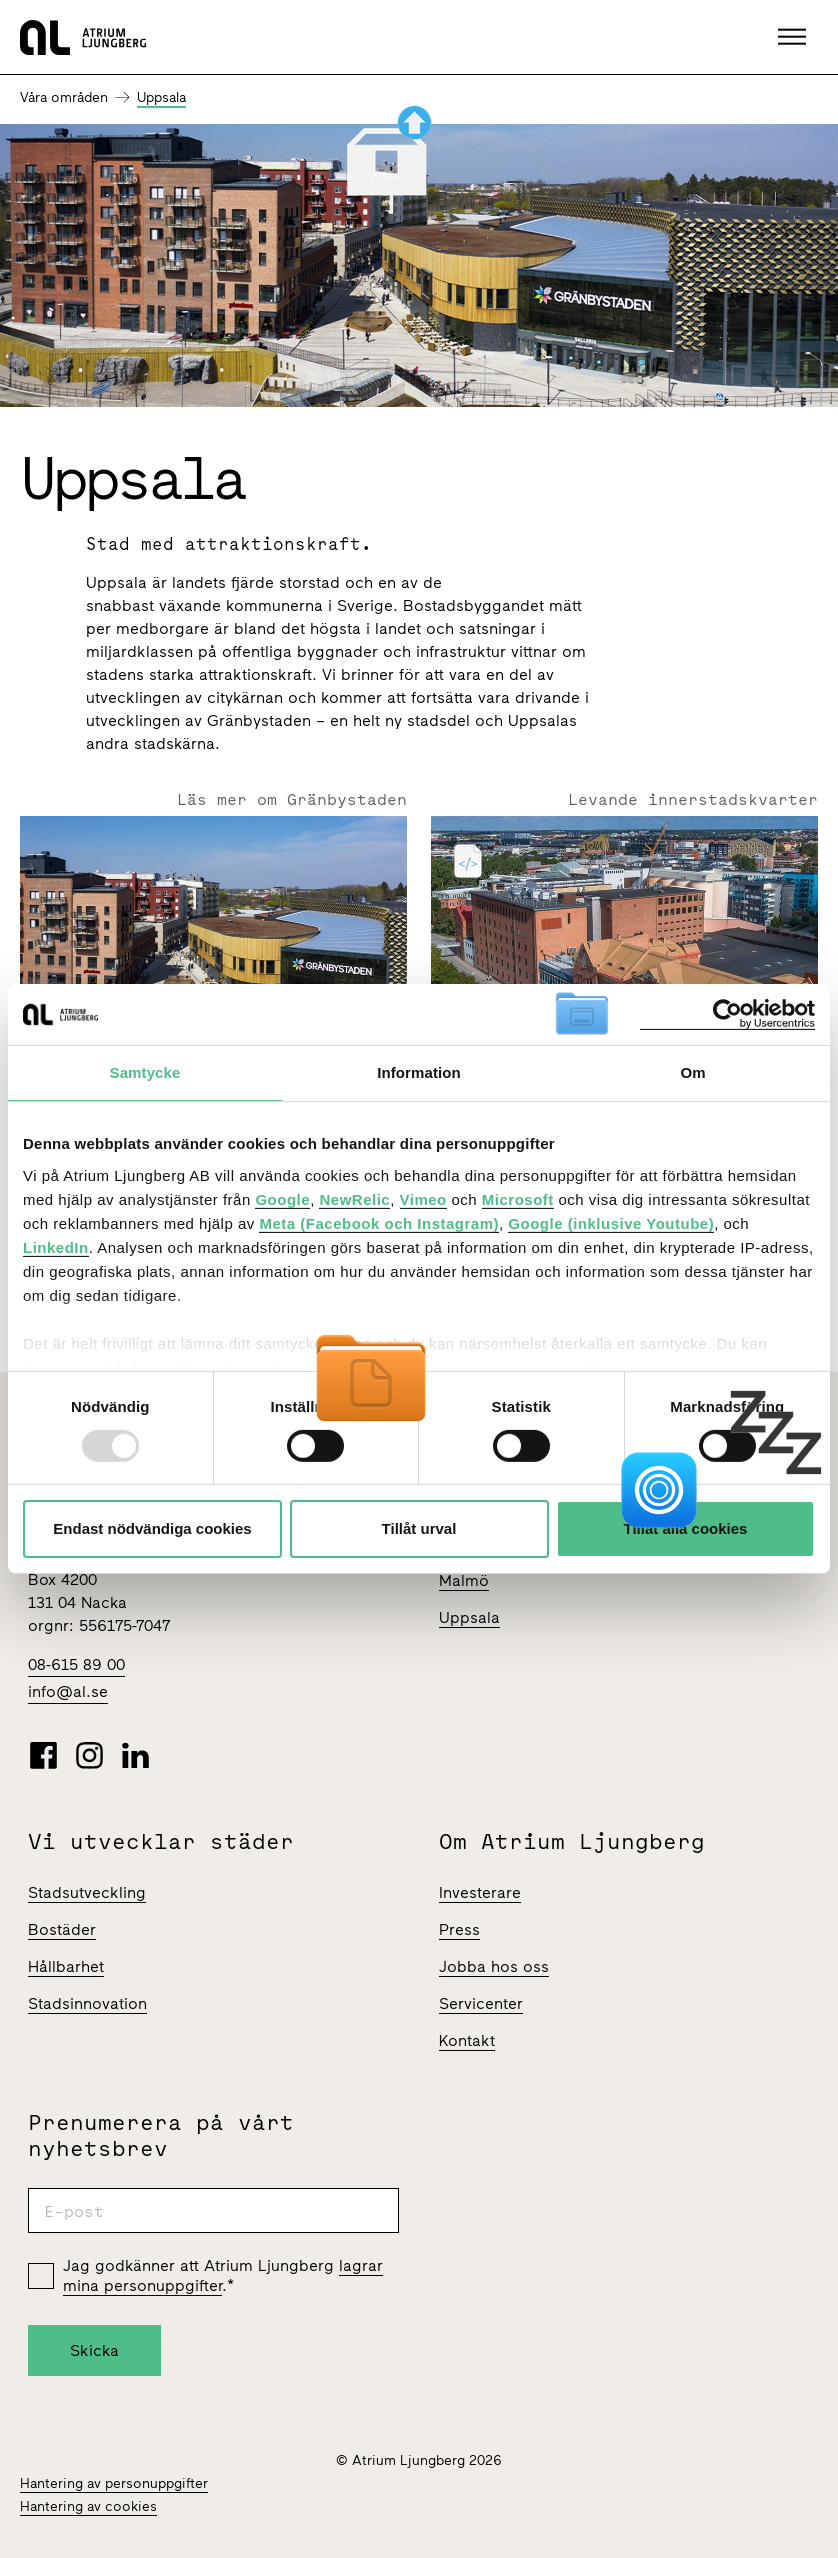 This screenshot has width=838, height=2558. Describe the element at coordinates (386, 150) in the screenshot. I see `additional software updates available` at that location.